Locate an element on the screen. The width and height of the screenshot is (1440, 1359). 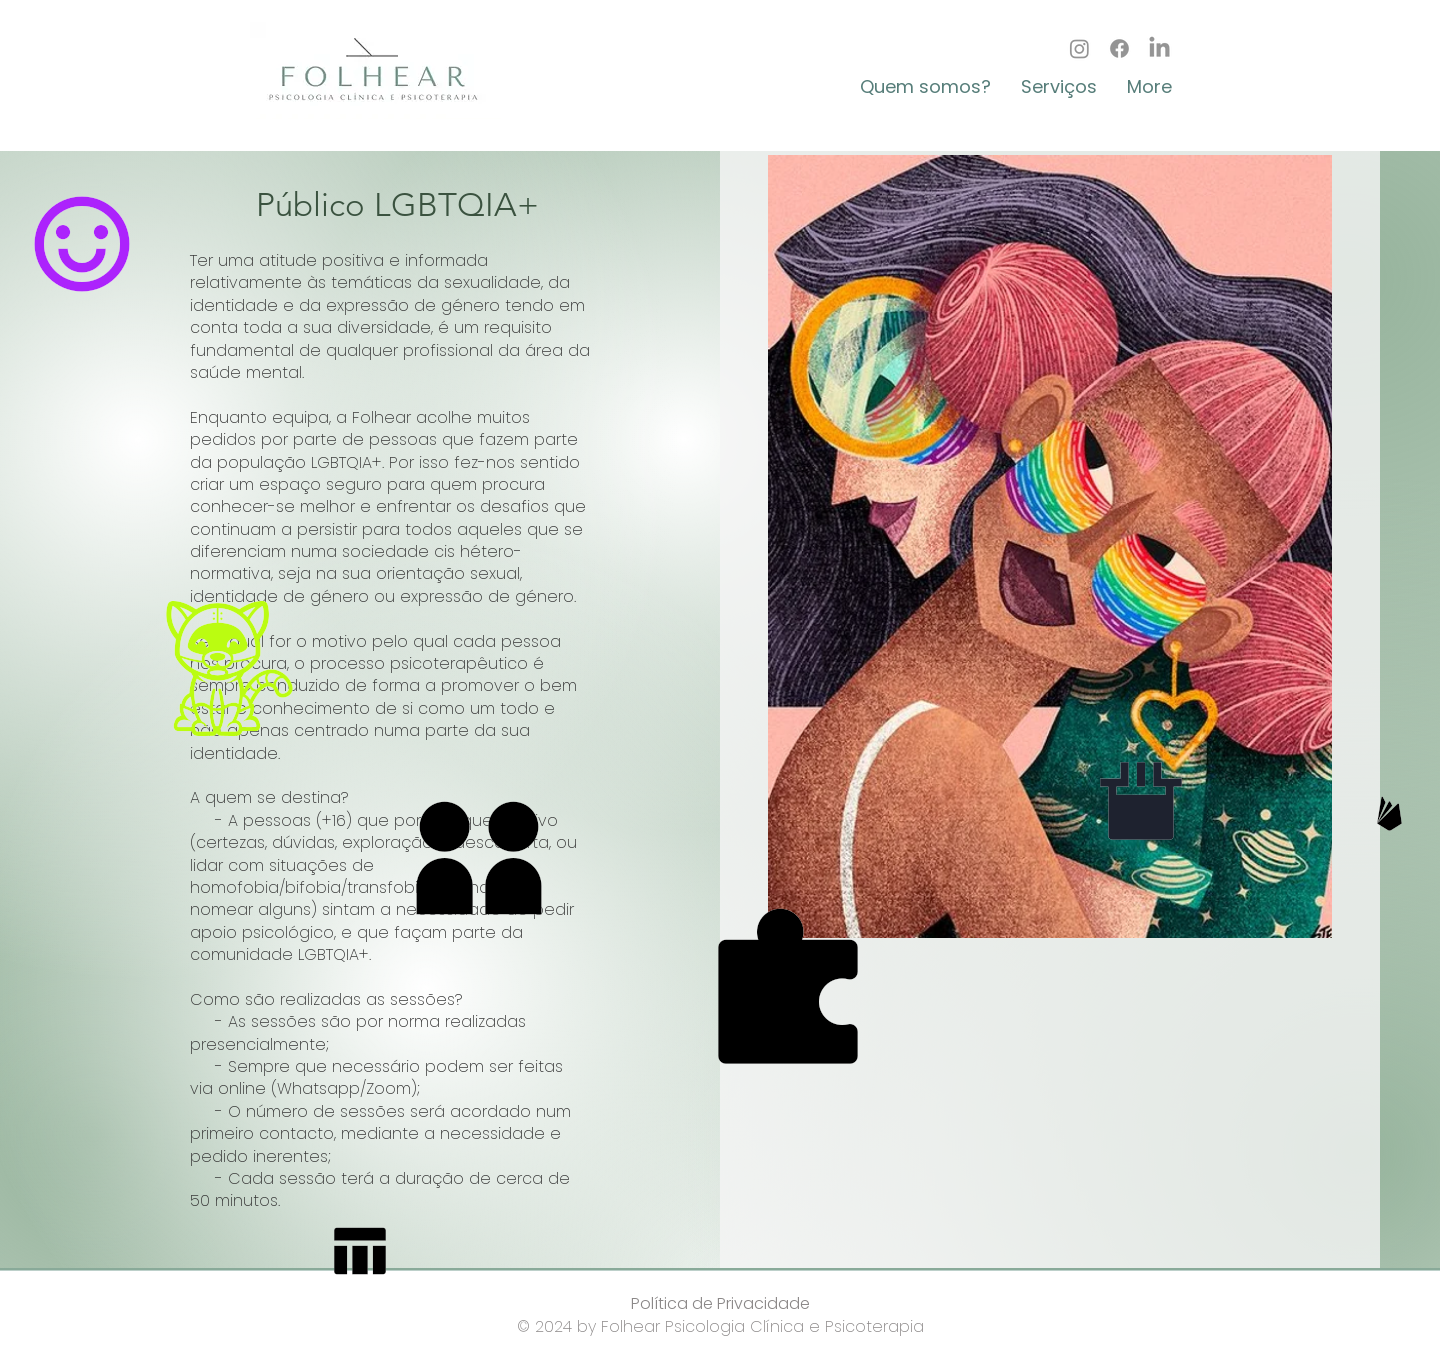
insert a table into a document is located at coordinates (360, 1251).